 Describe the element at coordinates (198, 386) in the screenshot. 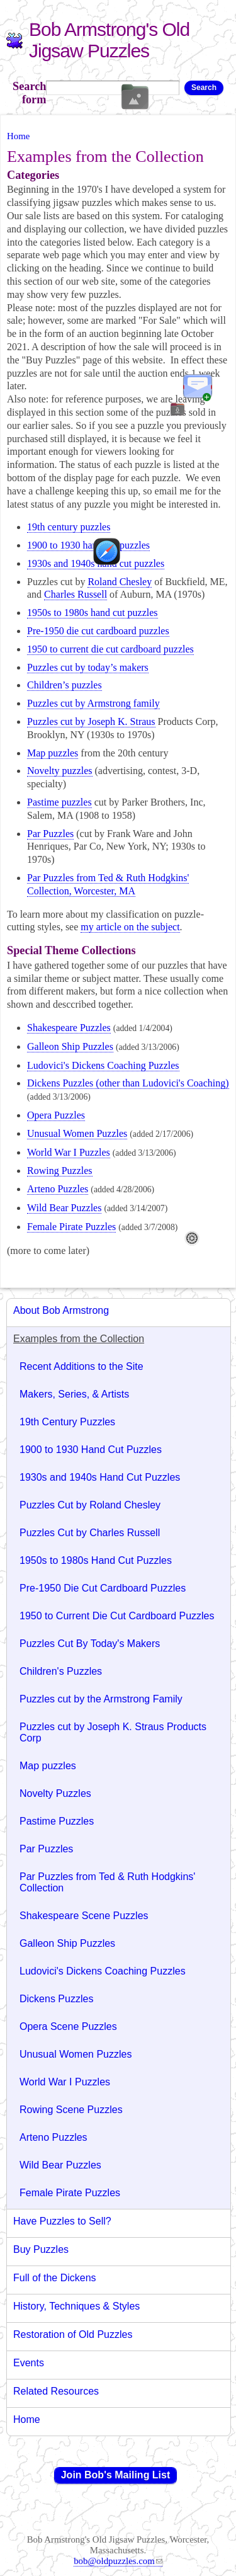

I see `compose a new email message` at that location.